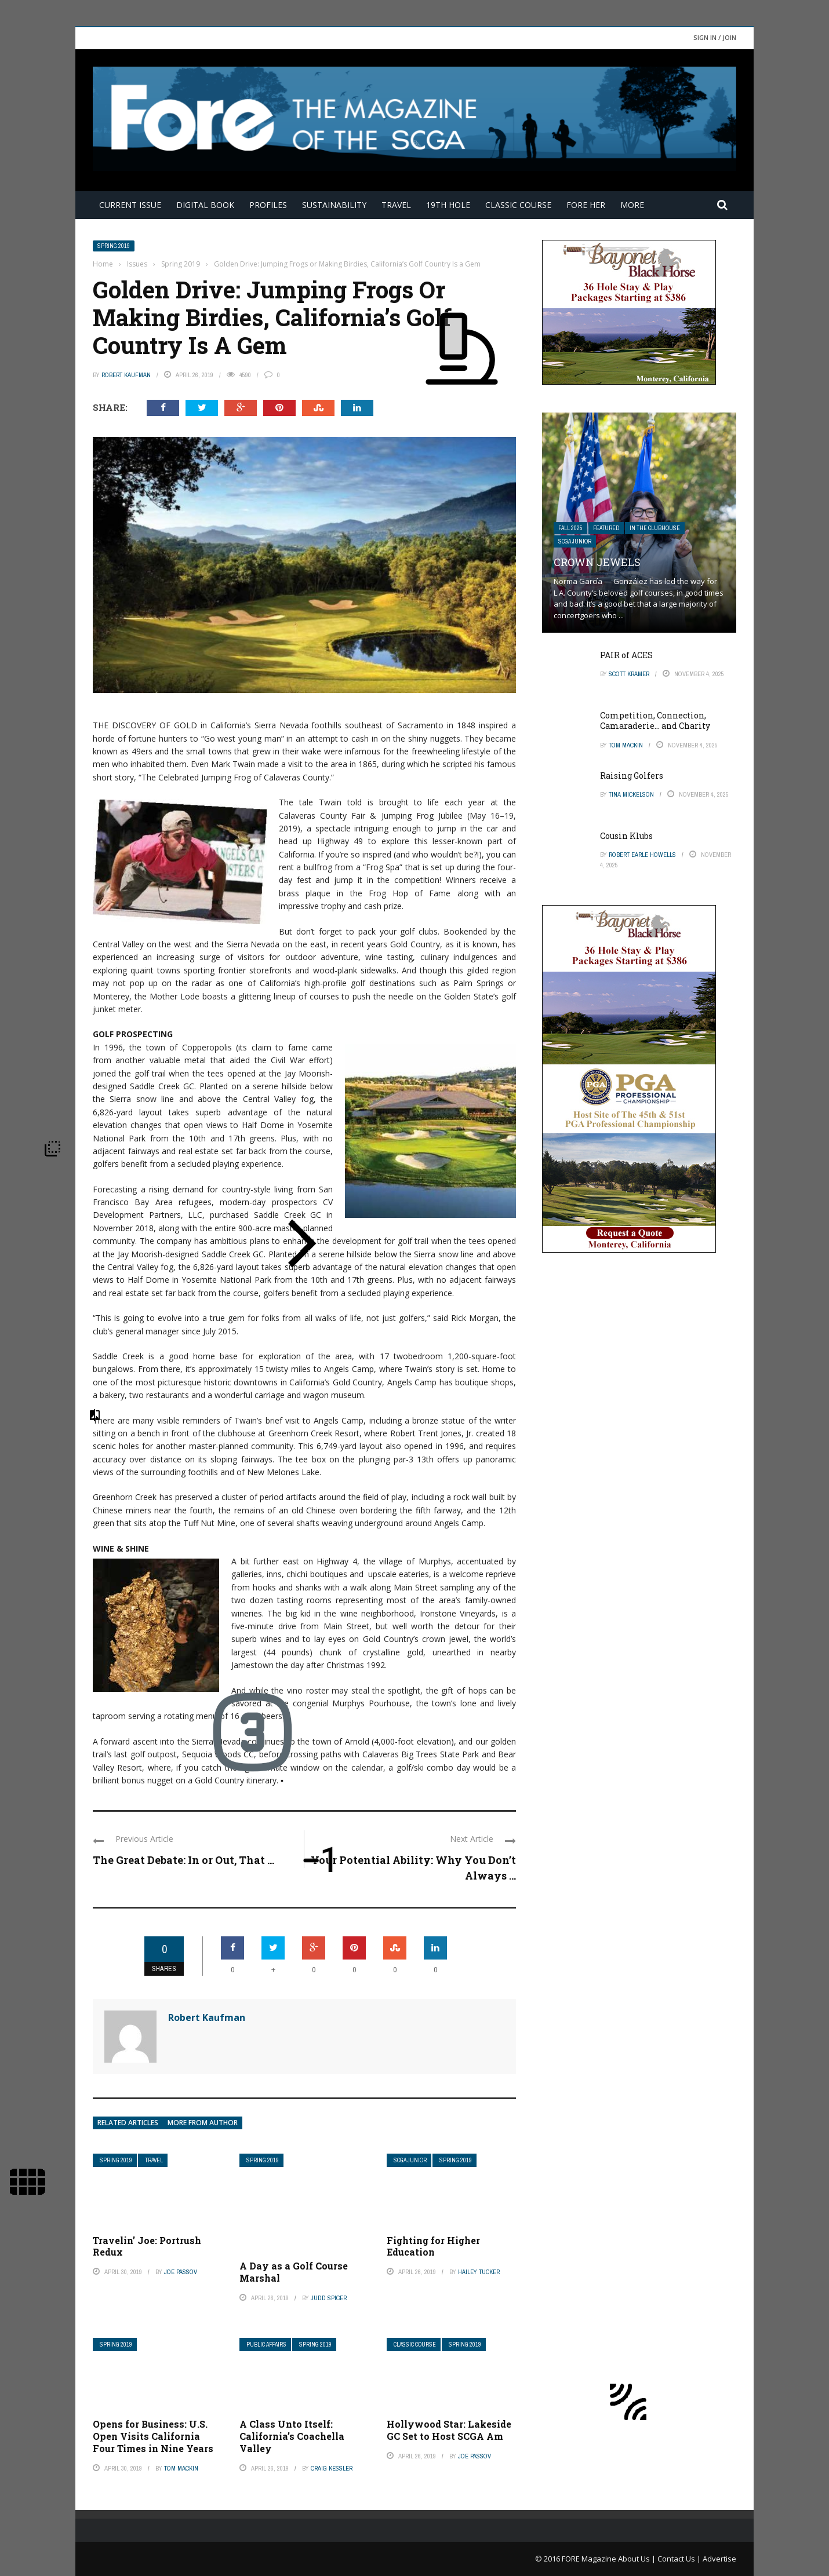 Image resolution: width=829 pixels, height=2576 pixels. What do you see at coordinates (94, 1415) in the screenshot?
I see `compare two images side by side` at bounding box center [94, 1415].